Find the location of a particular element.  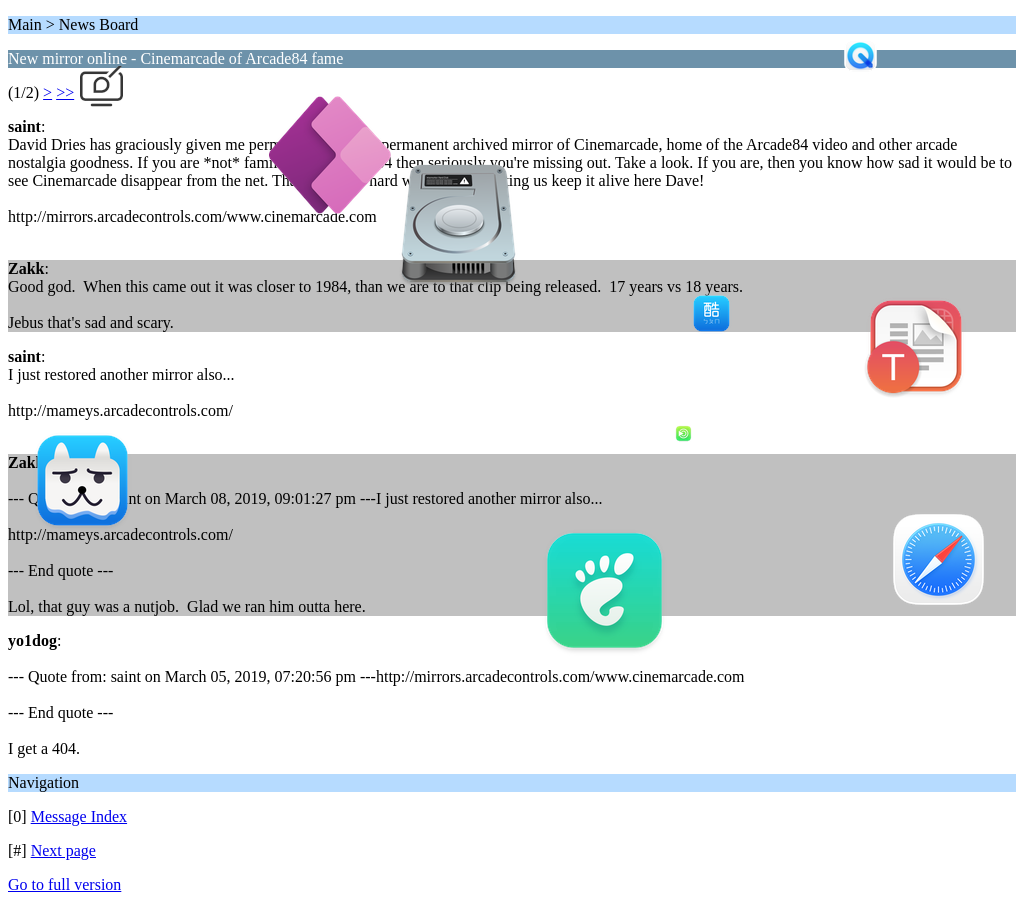

open Microsoft Power Apps is located at coordinates (330, 155).